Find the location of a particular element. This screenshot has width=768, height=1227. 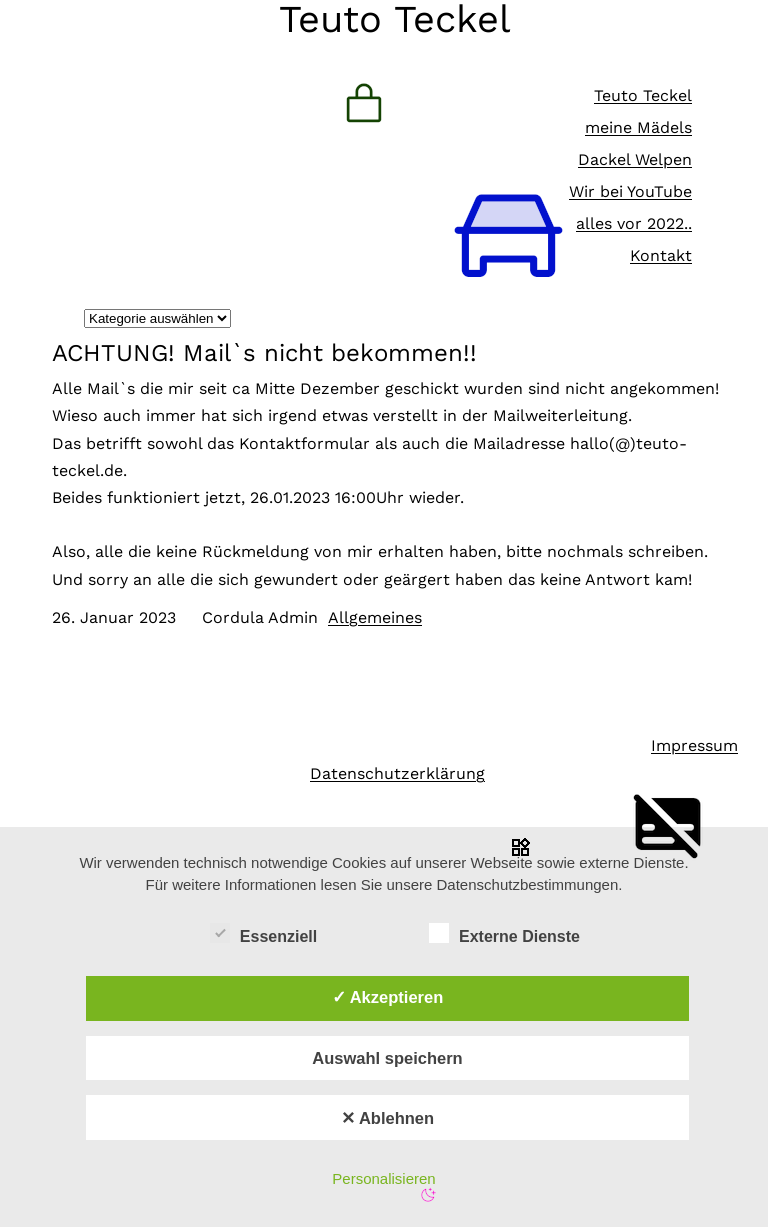

access widgets or mini-apps is located at coordinates (520, 847).